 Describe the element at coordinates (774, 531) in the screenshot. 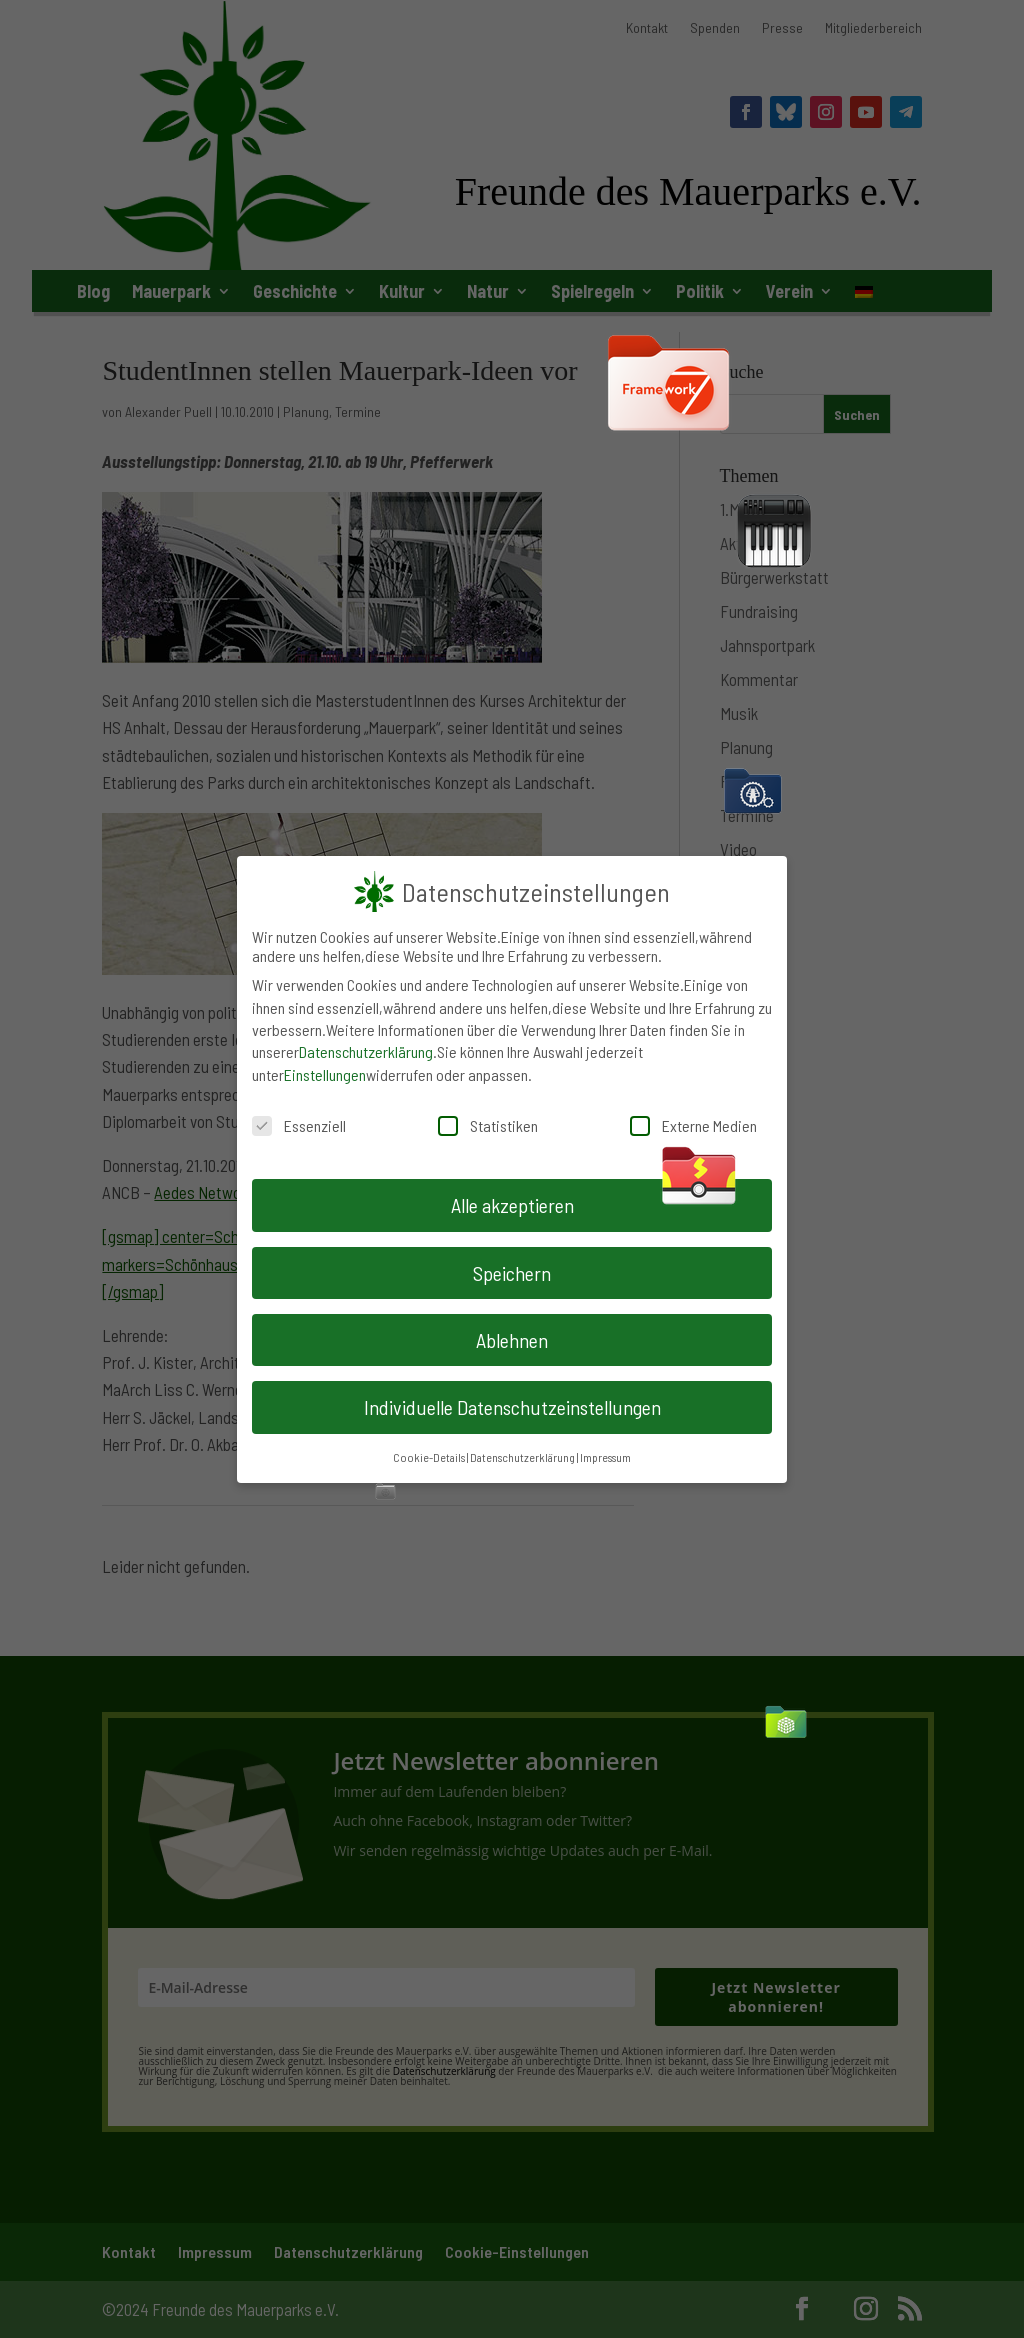

I see `open audio midi setup utility` at that location.